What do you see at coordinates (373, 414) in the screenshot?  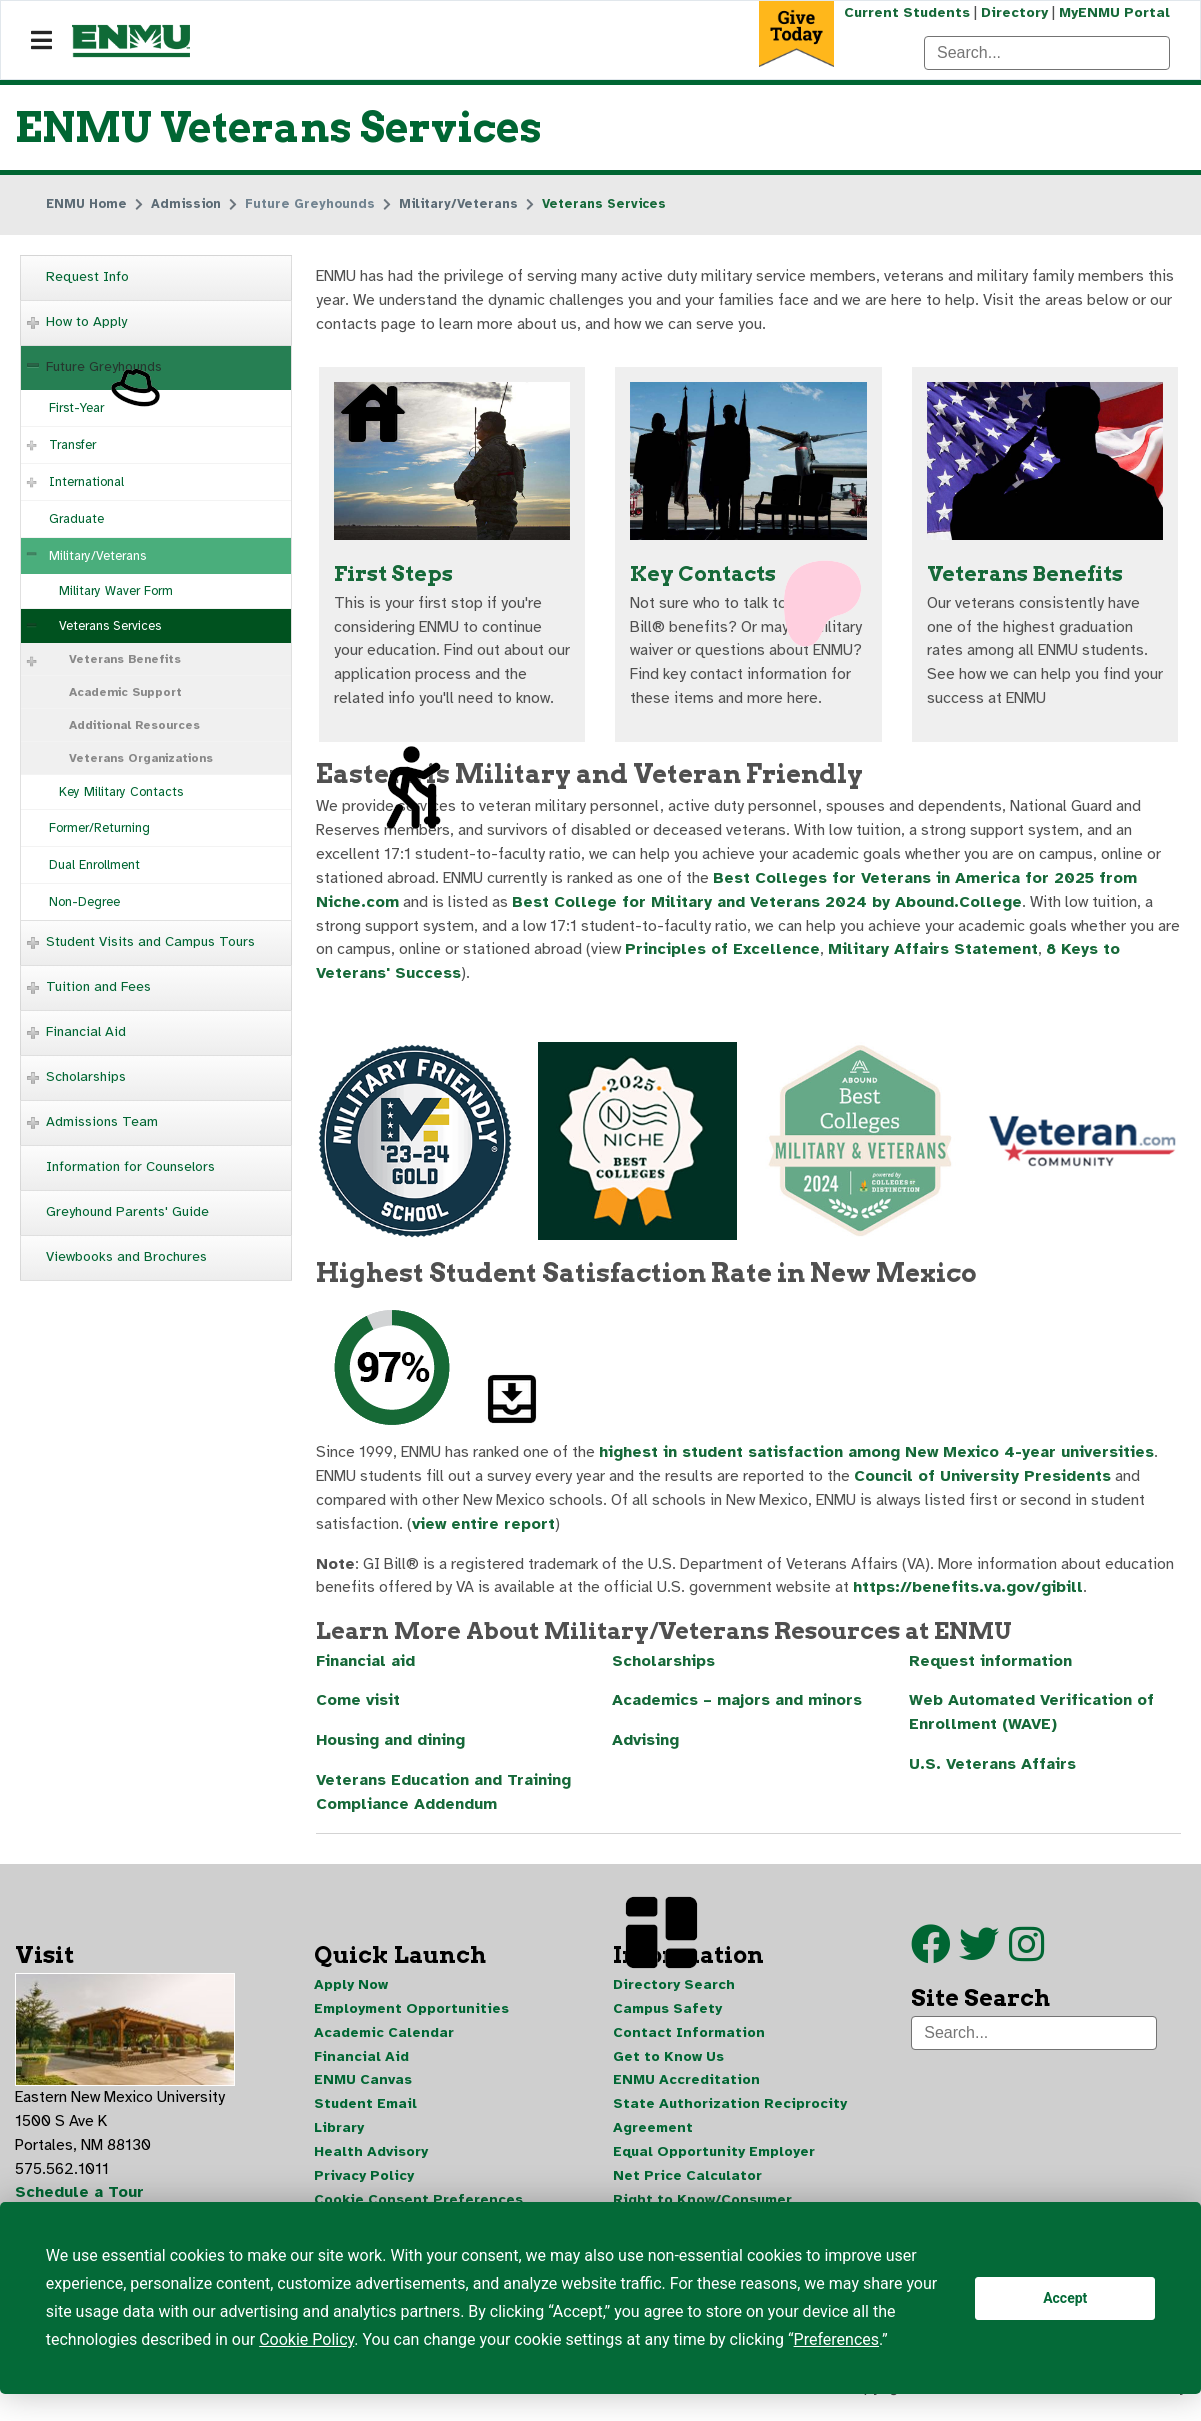 I see `go to home screen` at bounding box center [373, 414].